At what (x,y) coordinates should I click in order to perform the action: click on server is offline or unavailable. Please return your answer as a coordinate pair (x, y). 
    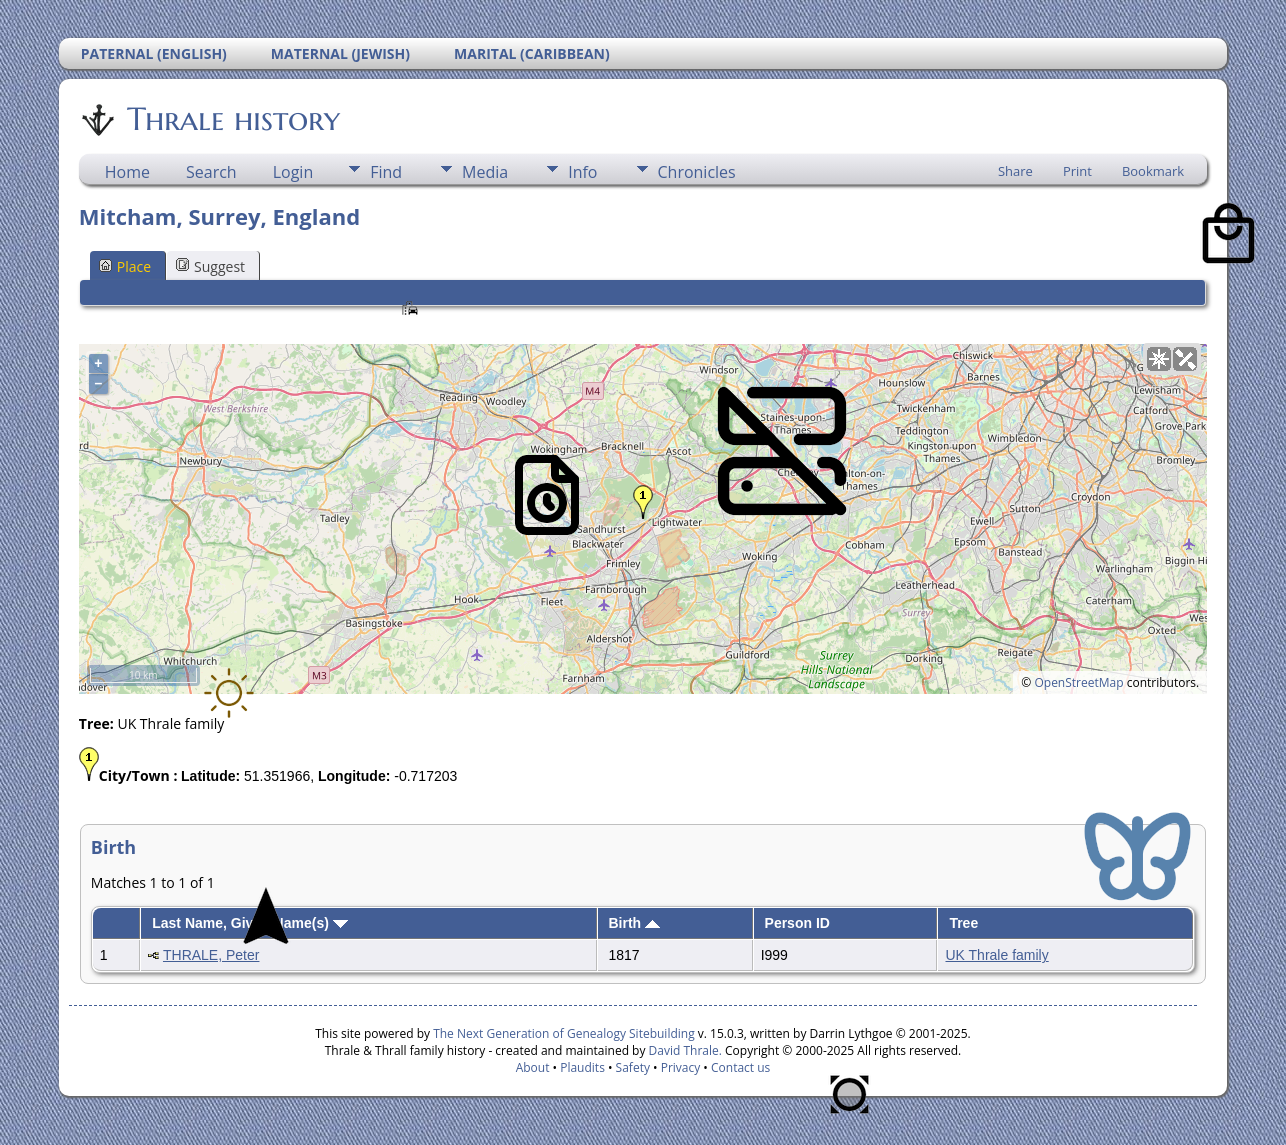
    Looking at the image, I should click on (782, 451).